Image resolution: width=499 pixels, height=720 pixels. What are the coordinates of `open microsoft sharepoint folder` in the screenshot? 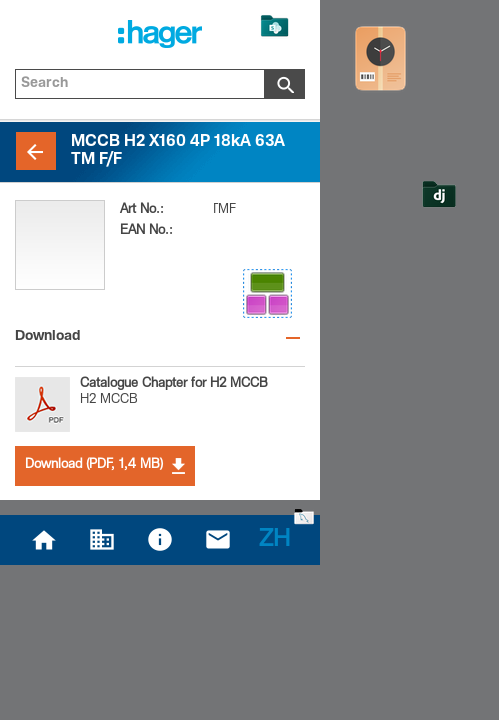 It's located at (274, 26).